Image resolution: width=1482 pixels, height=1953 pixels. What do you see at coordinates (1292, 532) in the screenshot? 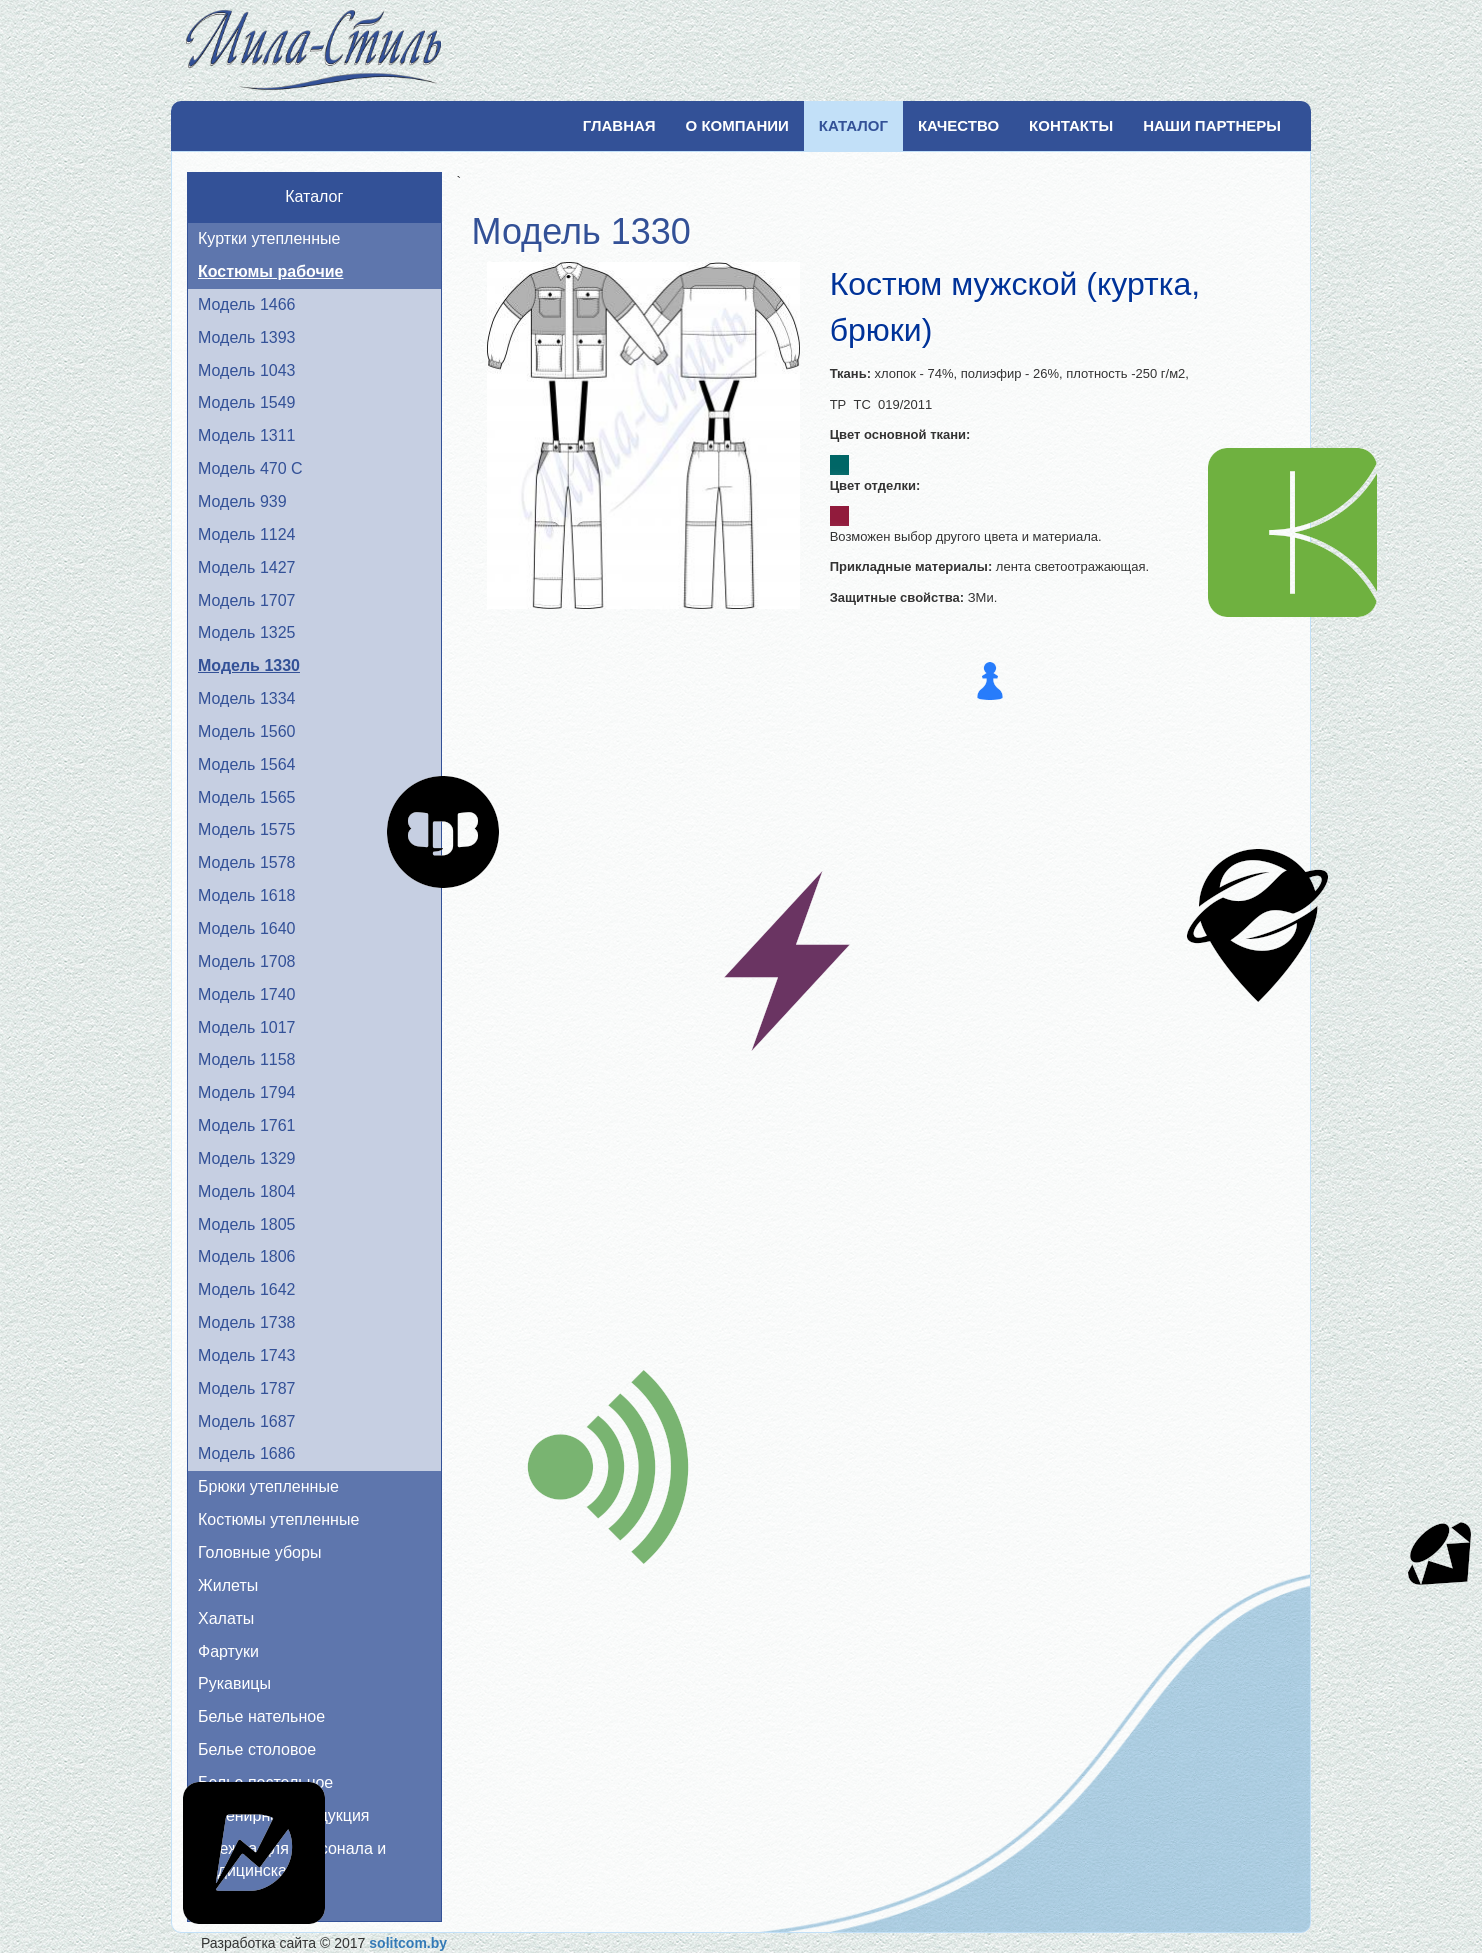
I see `kaniko container build tool logo` at bounding box center [1292, 532].